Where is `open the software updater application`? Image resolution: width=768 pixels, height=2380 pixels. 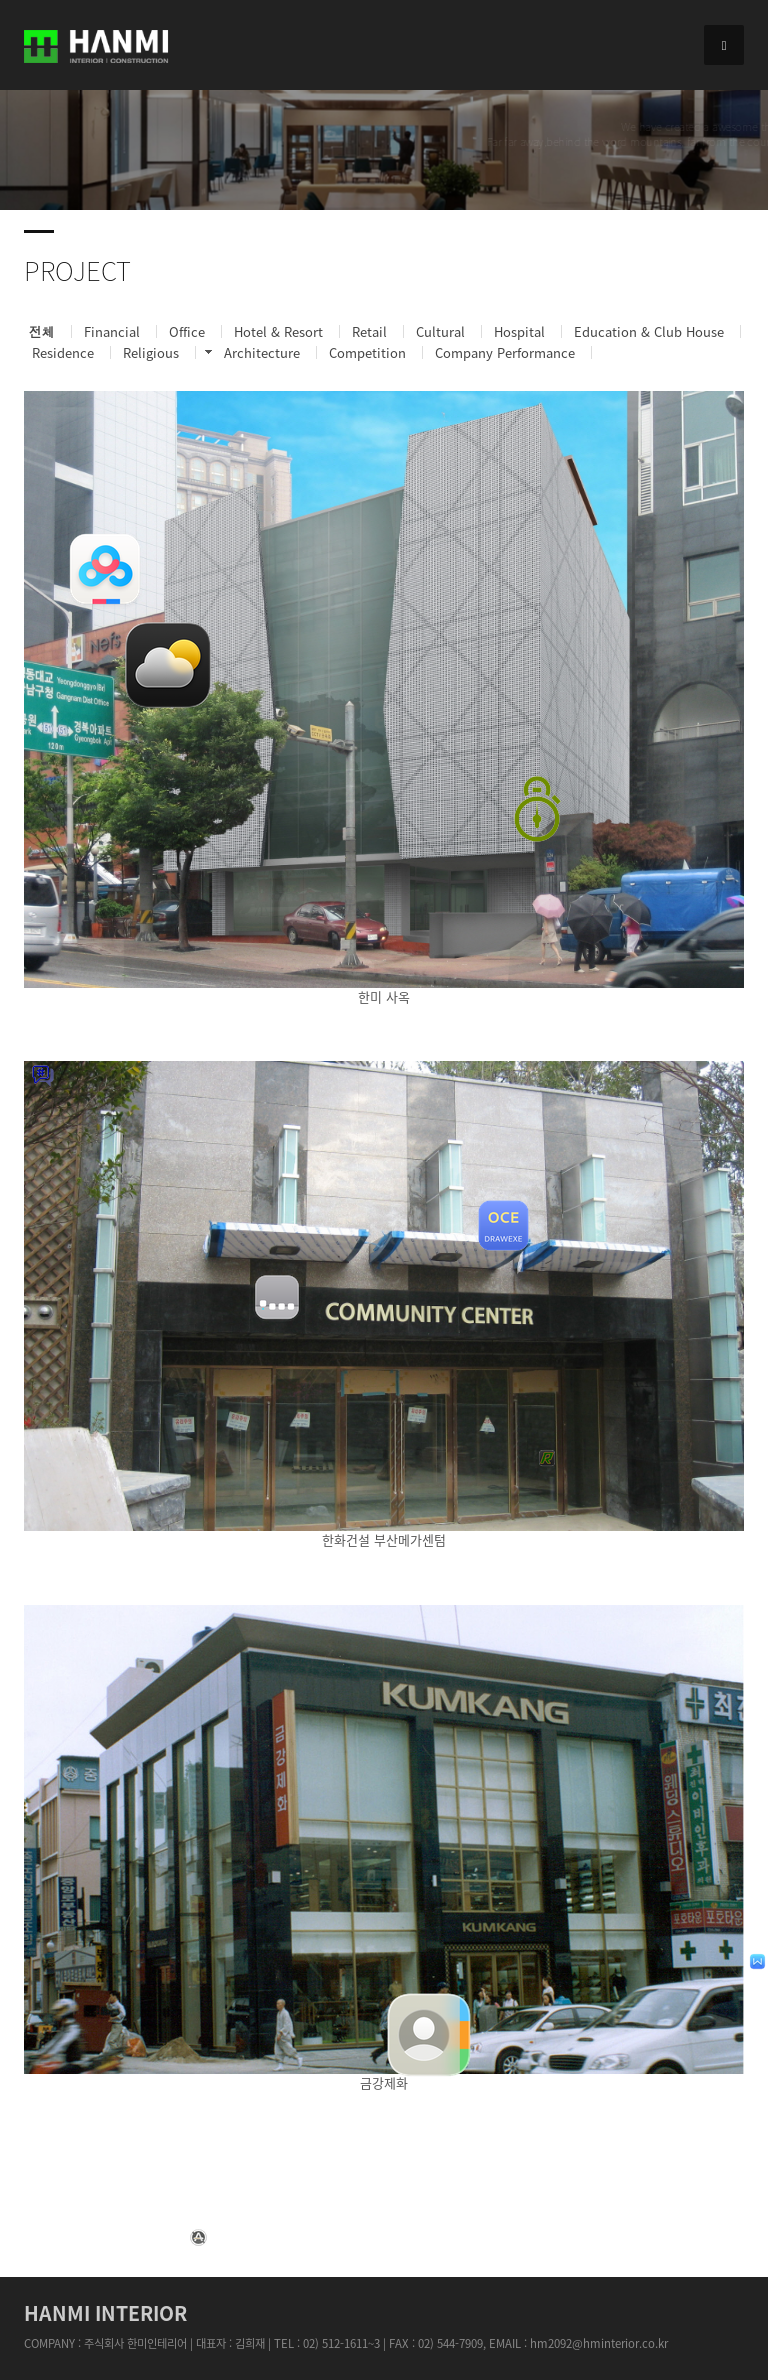
open the software updater application is located at coordinates (198, 2237).